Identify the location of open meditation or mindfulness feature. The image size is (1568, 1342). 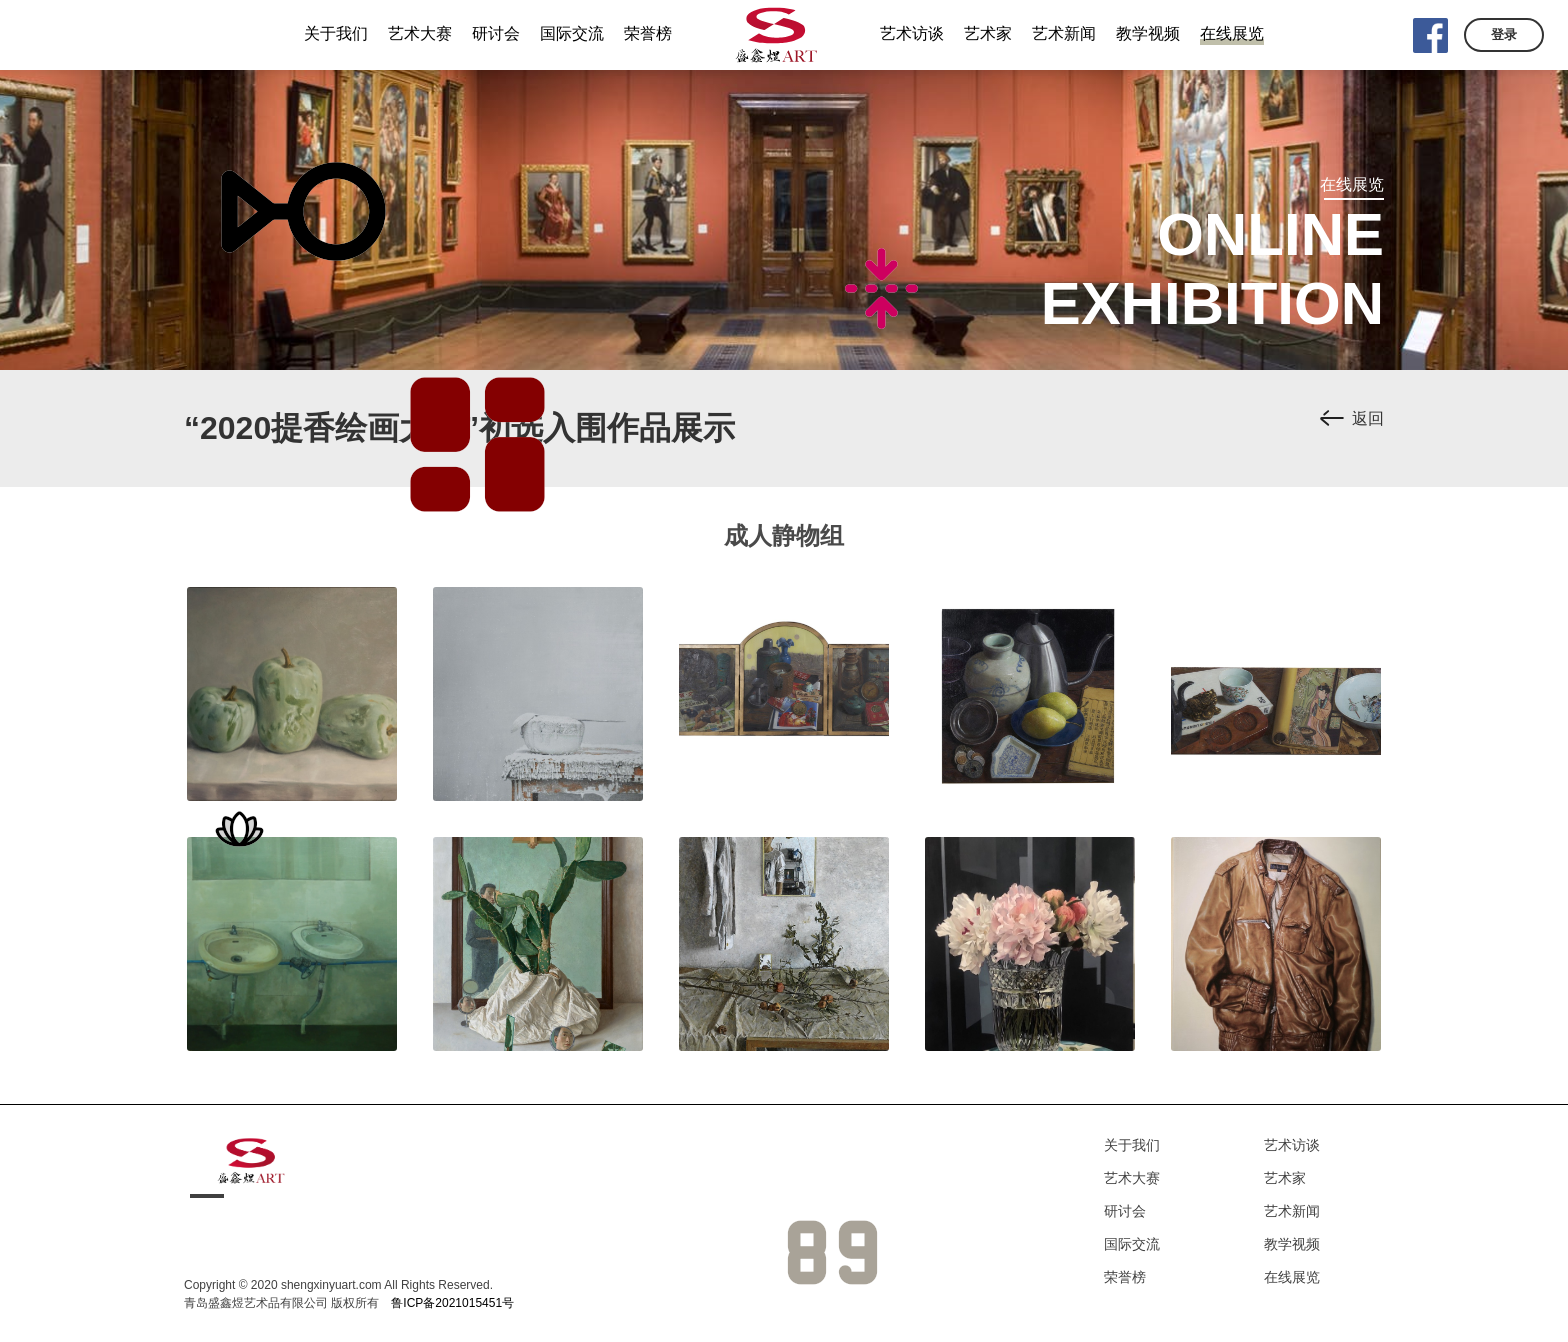
(239, 830).